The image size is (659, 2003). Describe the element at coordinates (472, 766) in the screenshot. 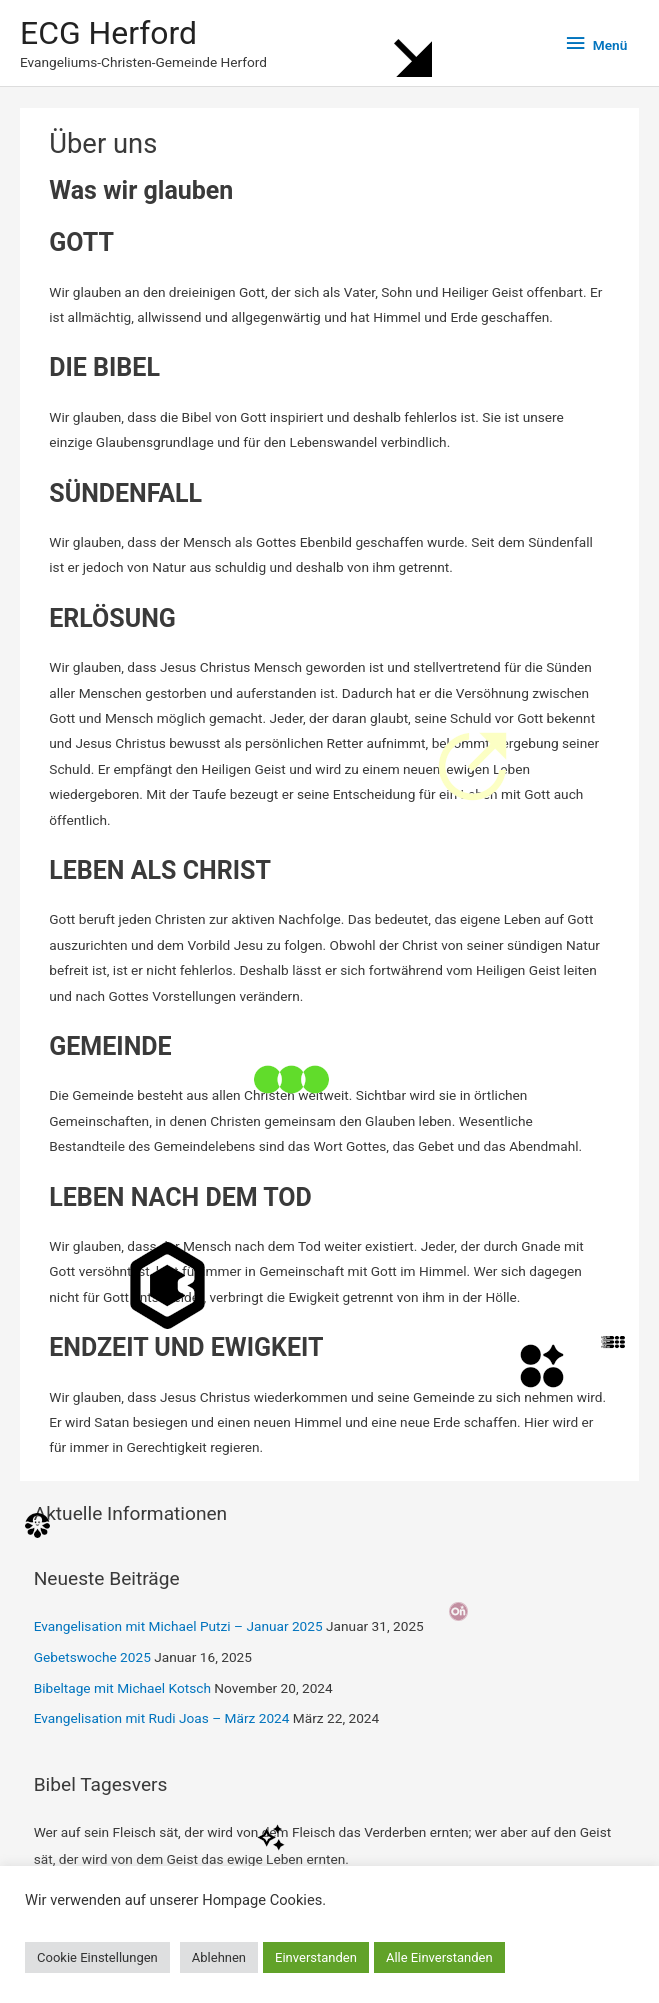

I see `share this content` at that location.